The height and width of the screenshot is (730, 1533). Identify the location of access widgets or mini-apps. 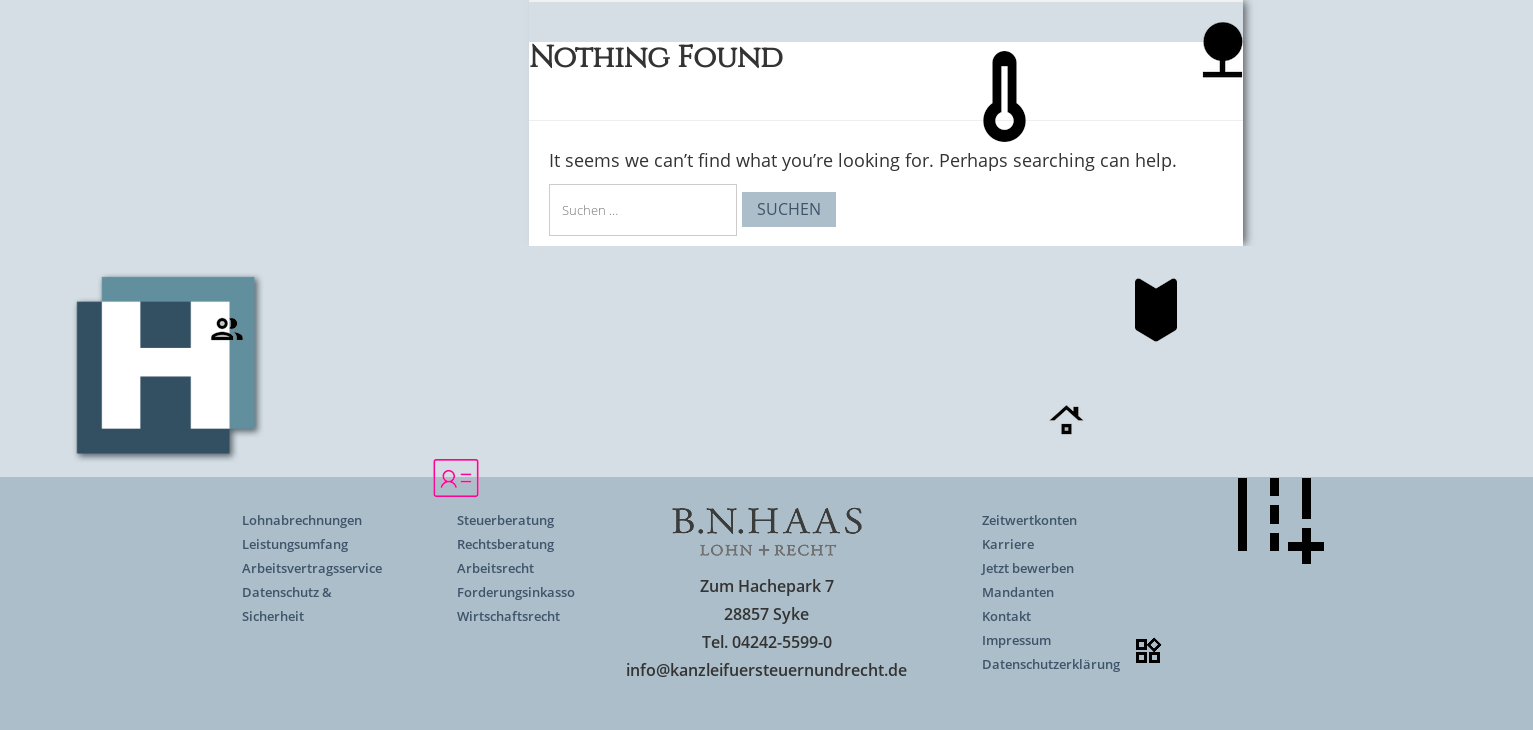
(1148, 651).